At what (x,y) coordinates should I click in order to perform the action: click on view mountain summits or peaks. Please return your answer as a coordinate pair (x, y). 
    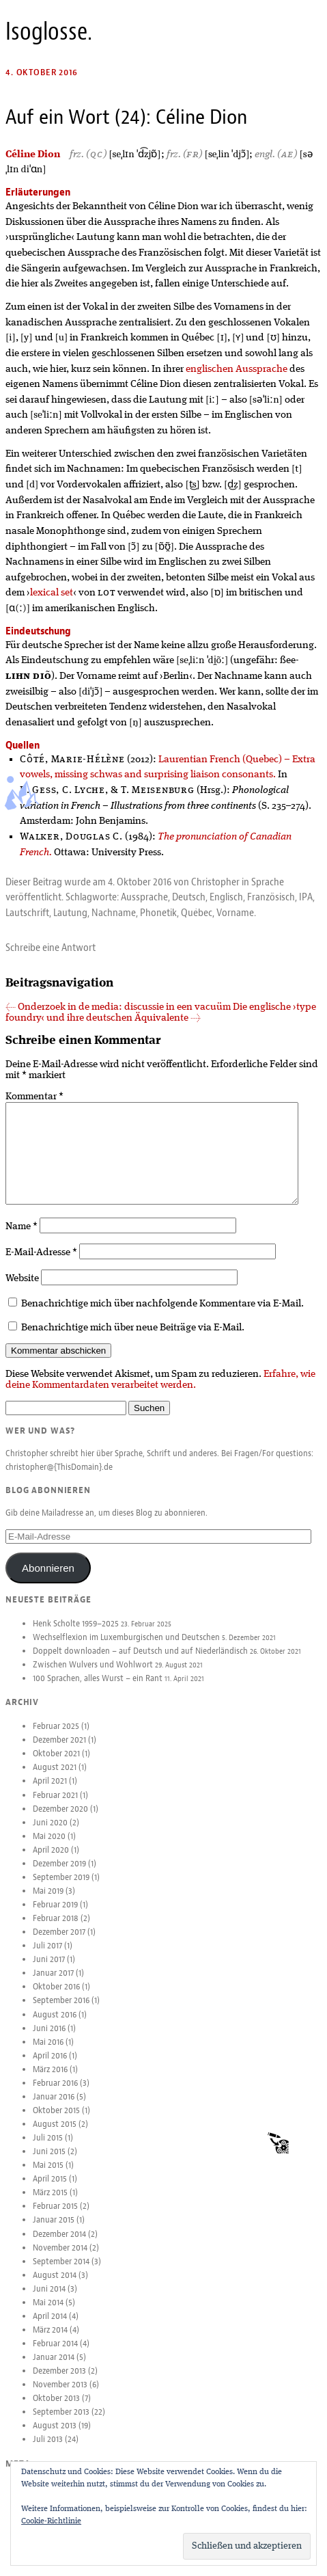
    Looking at the image, I should click on (22, 793).